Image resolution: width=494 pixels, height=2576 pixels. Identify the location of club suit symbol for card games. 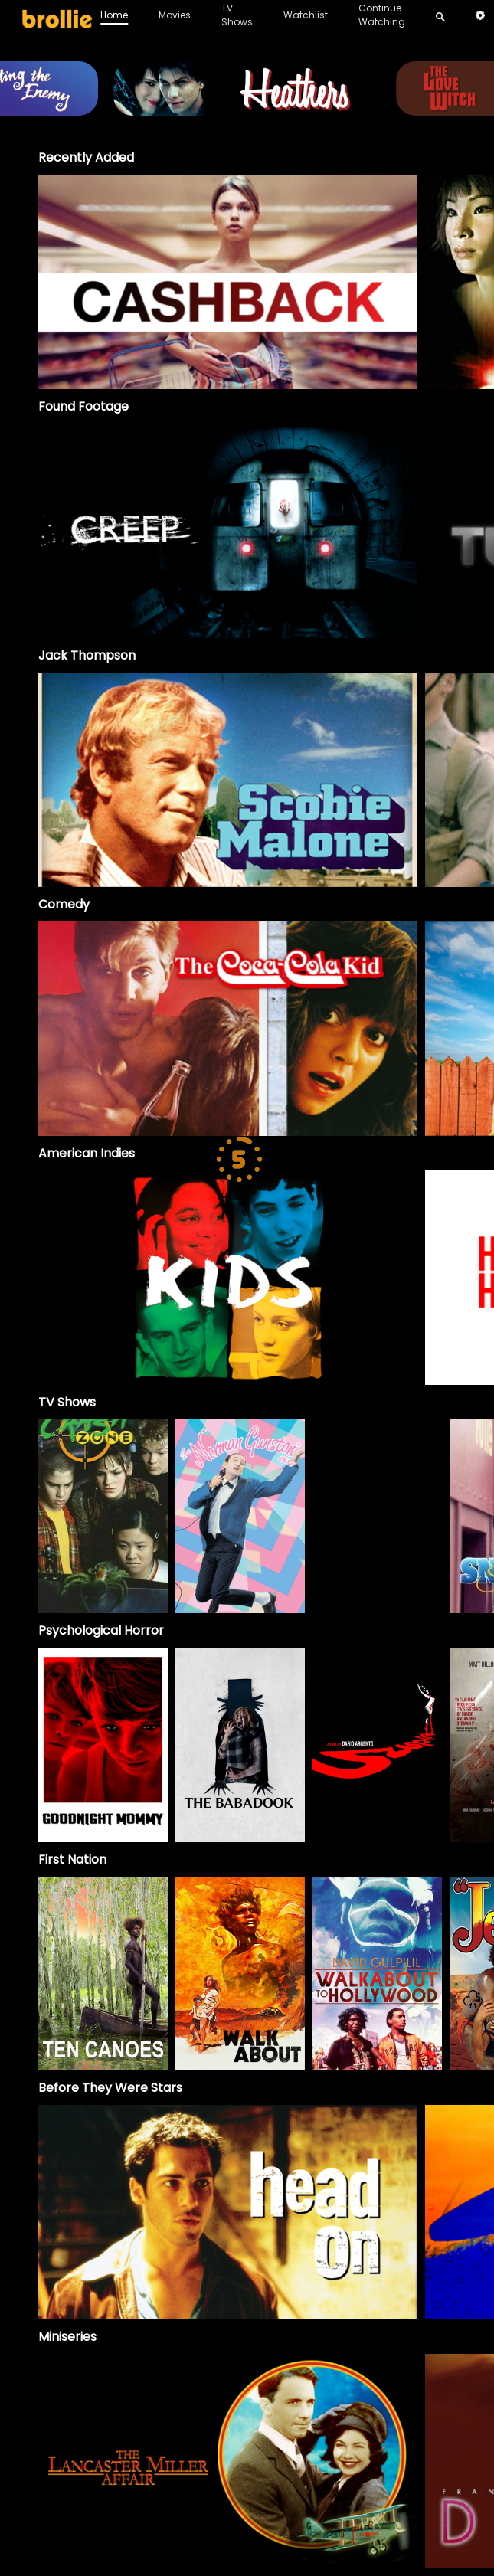
(473, 1999).